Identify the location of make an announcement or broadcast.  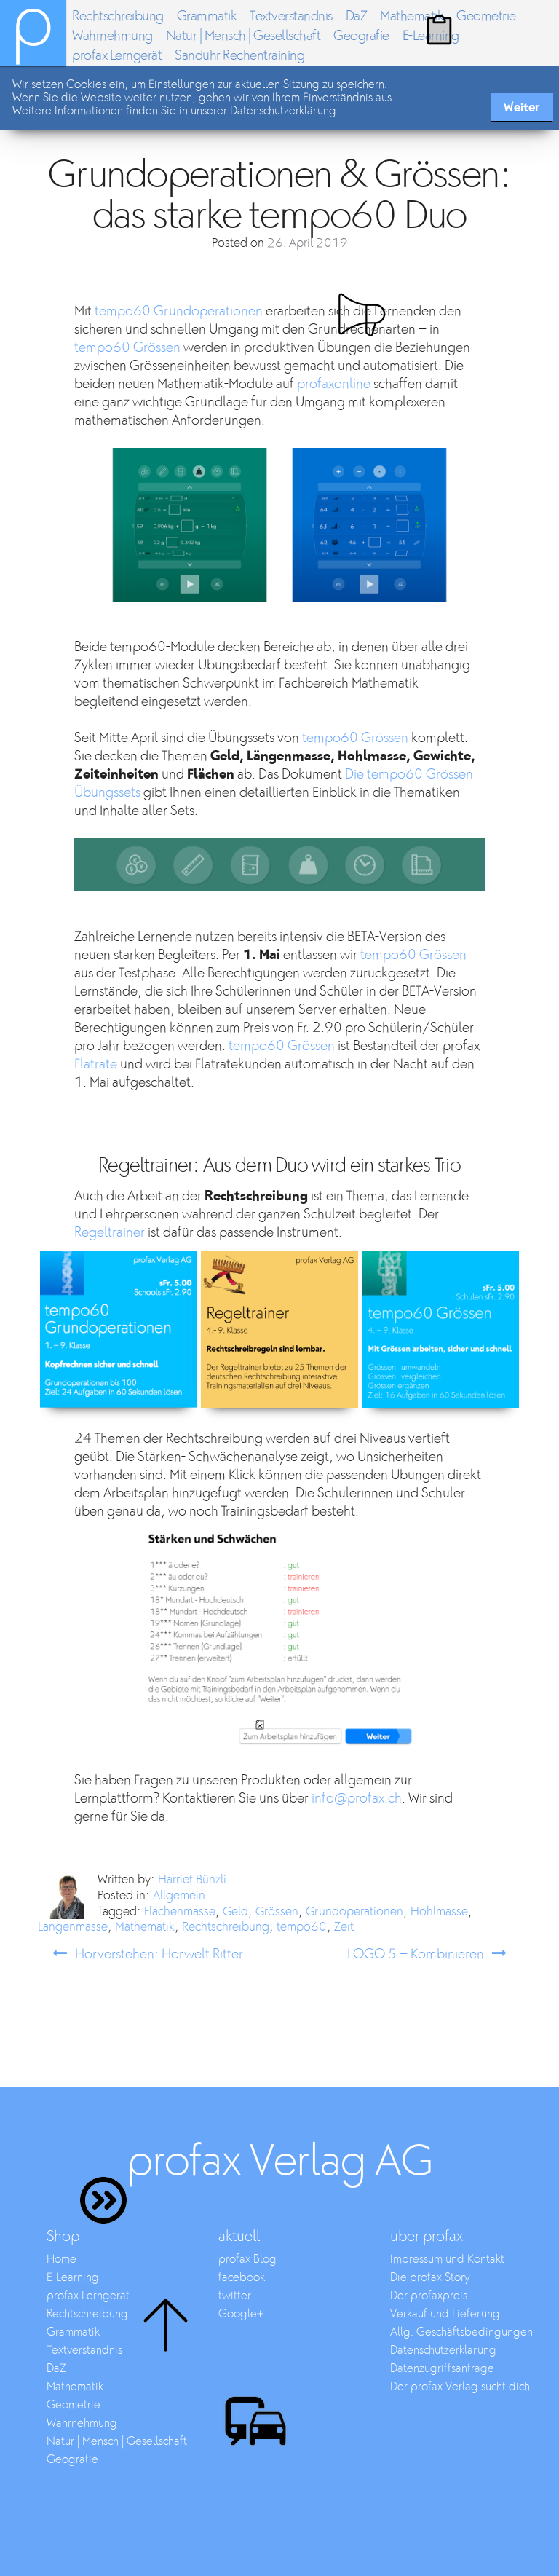
(359, 315).